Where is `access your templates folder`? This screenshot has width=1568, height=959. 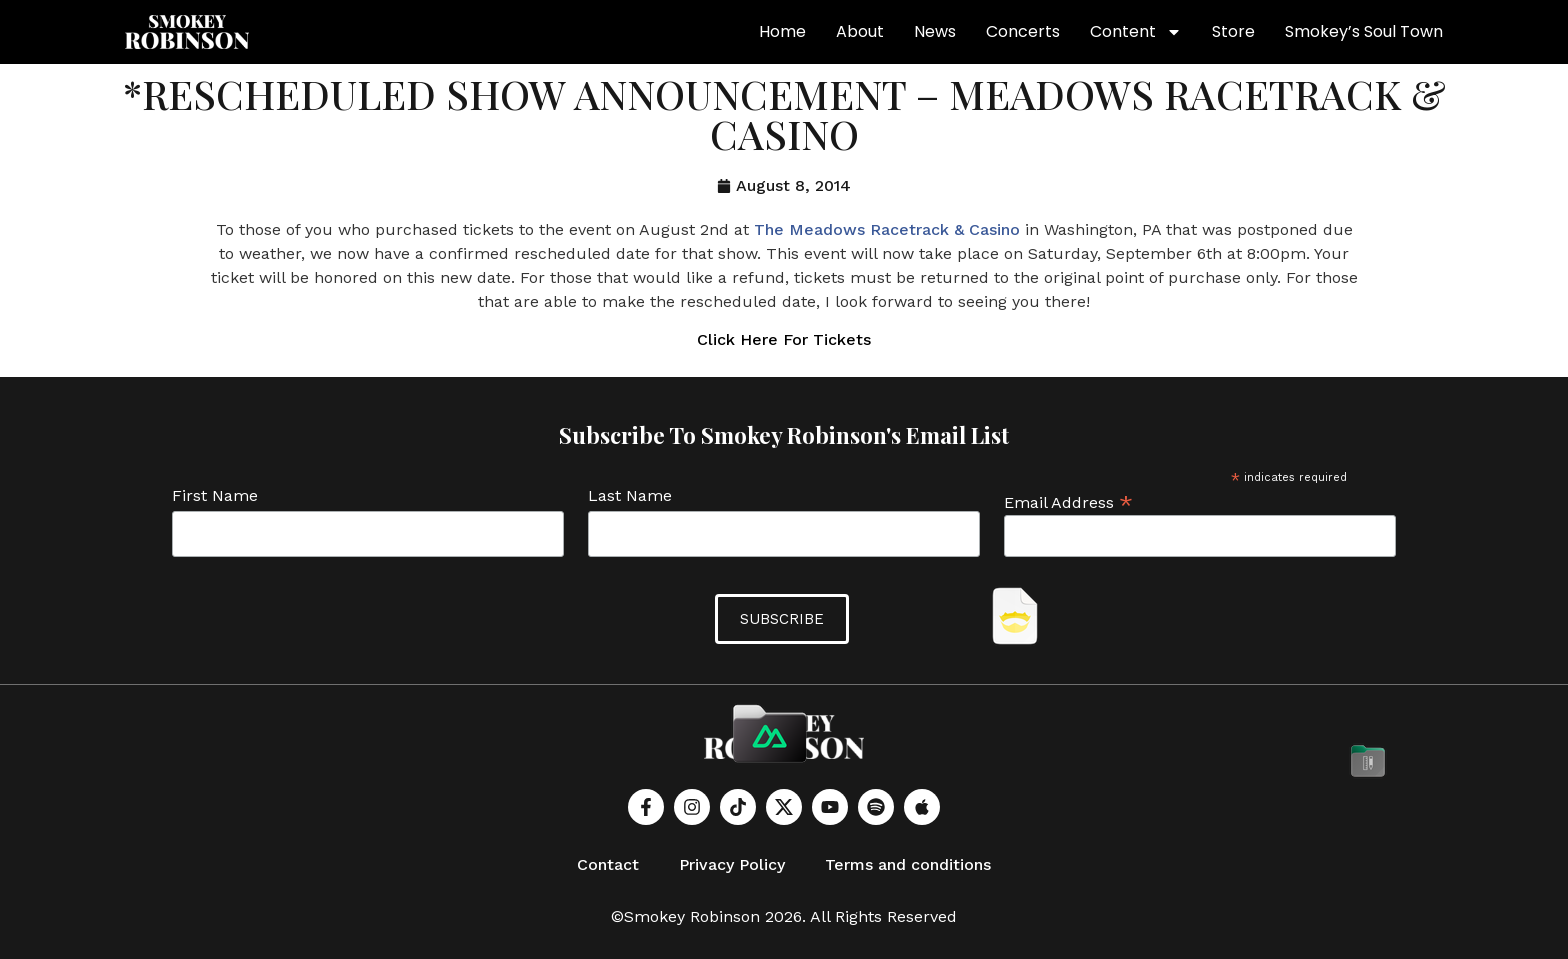
access your templates folder is located at coordinates (1368, 761).